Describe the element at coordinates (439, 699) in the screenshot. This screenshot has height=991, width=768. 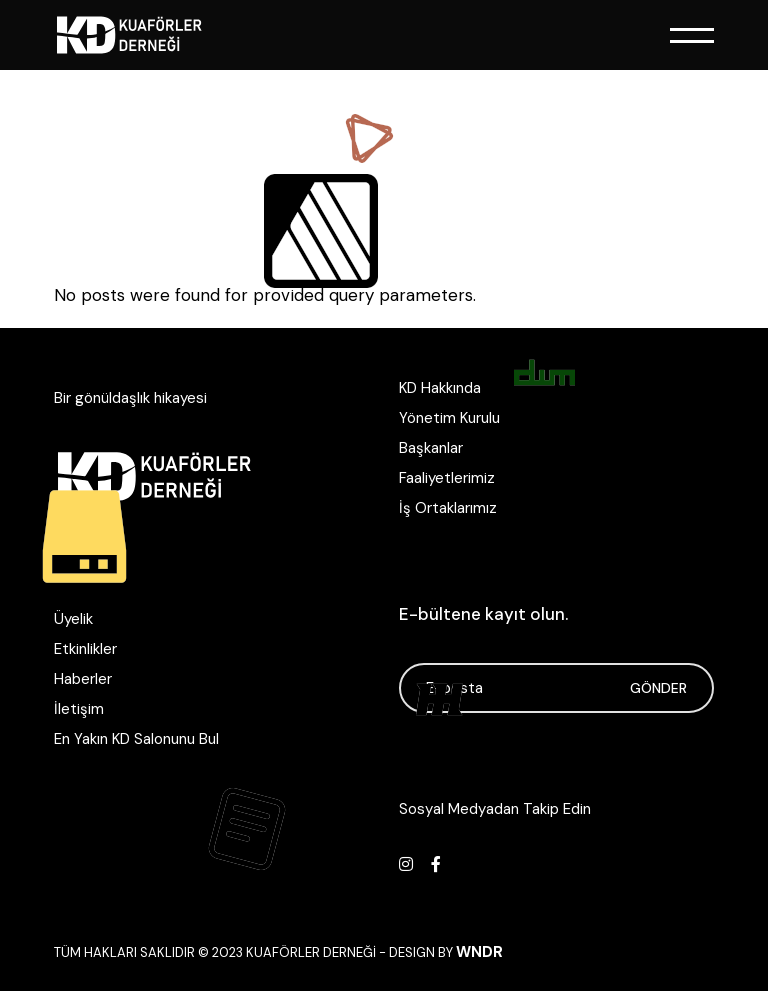
I see `open the Car Throttle app` at that location.